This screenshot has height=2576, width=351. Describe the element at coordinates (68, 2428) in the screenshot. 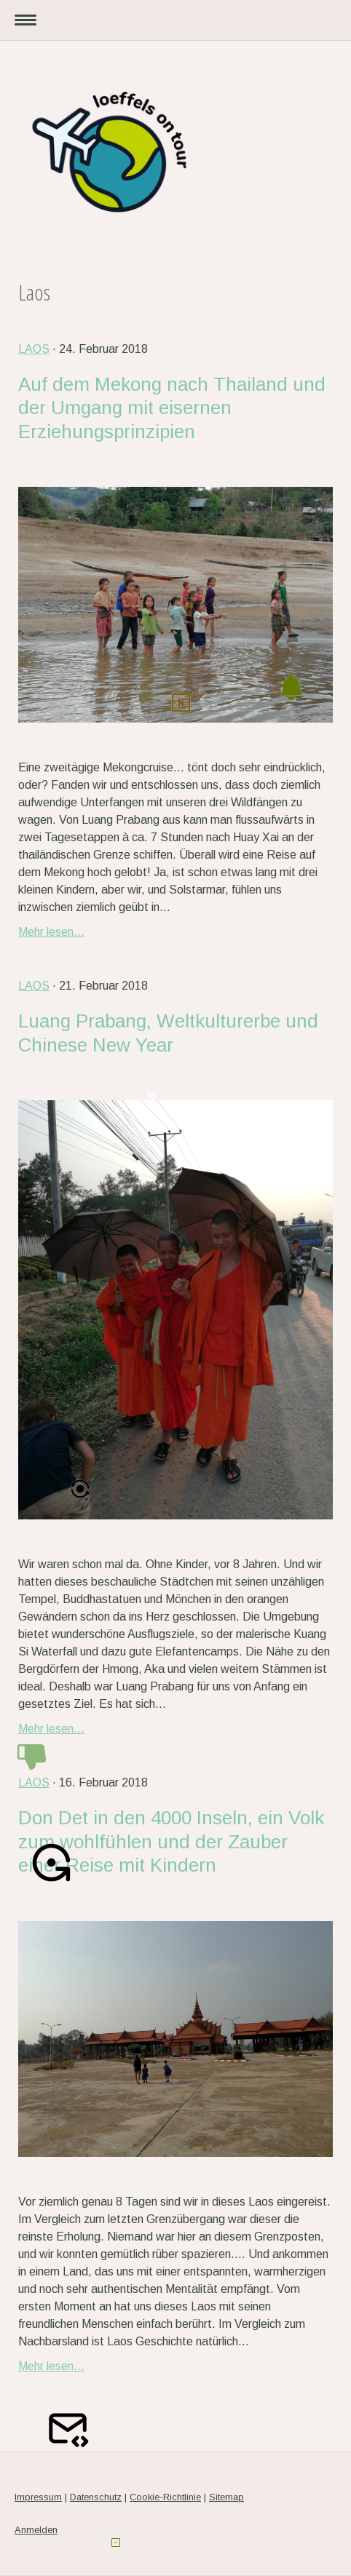

I see `access email developer settings` at that location.